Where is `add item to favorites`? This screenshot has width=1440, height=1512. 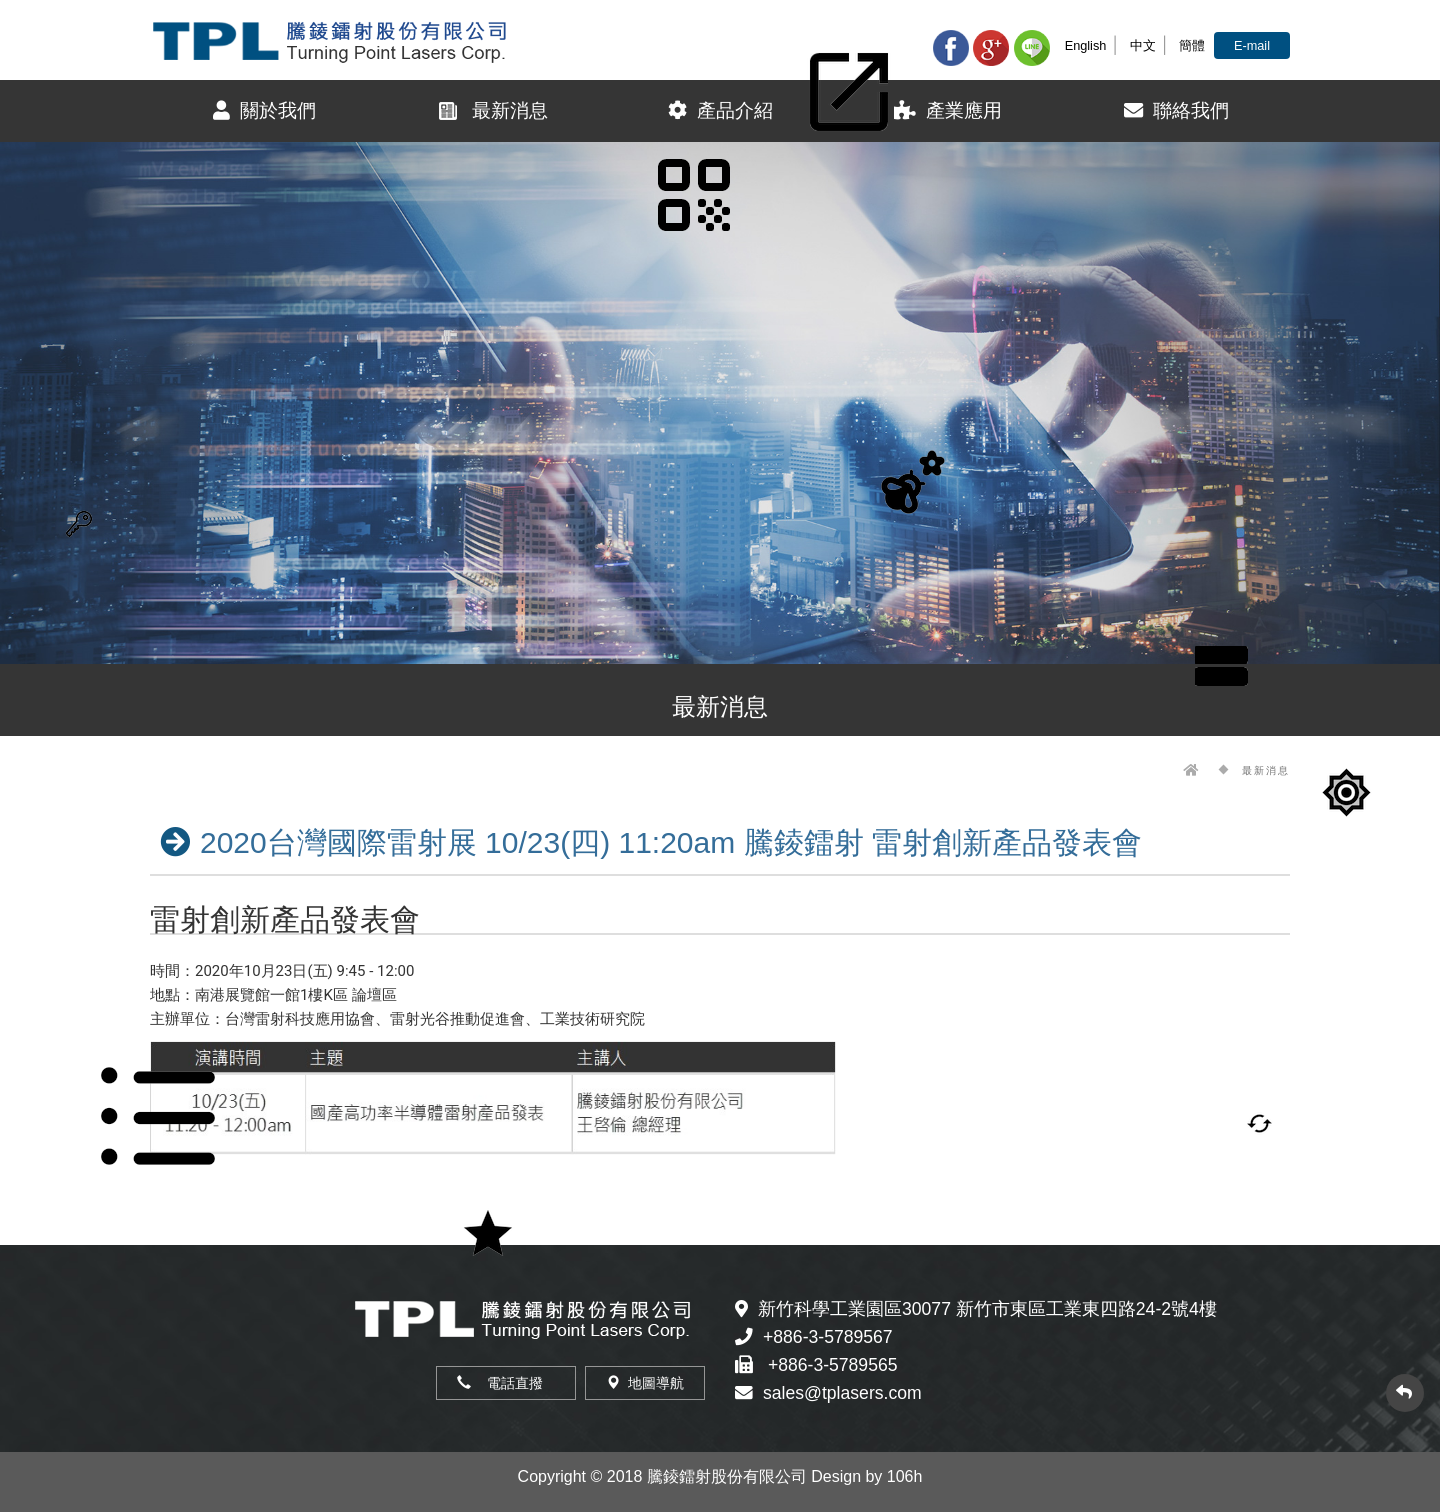
add item to favorites is located at coordinates (488, 1234).